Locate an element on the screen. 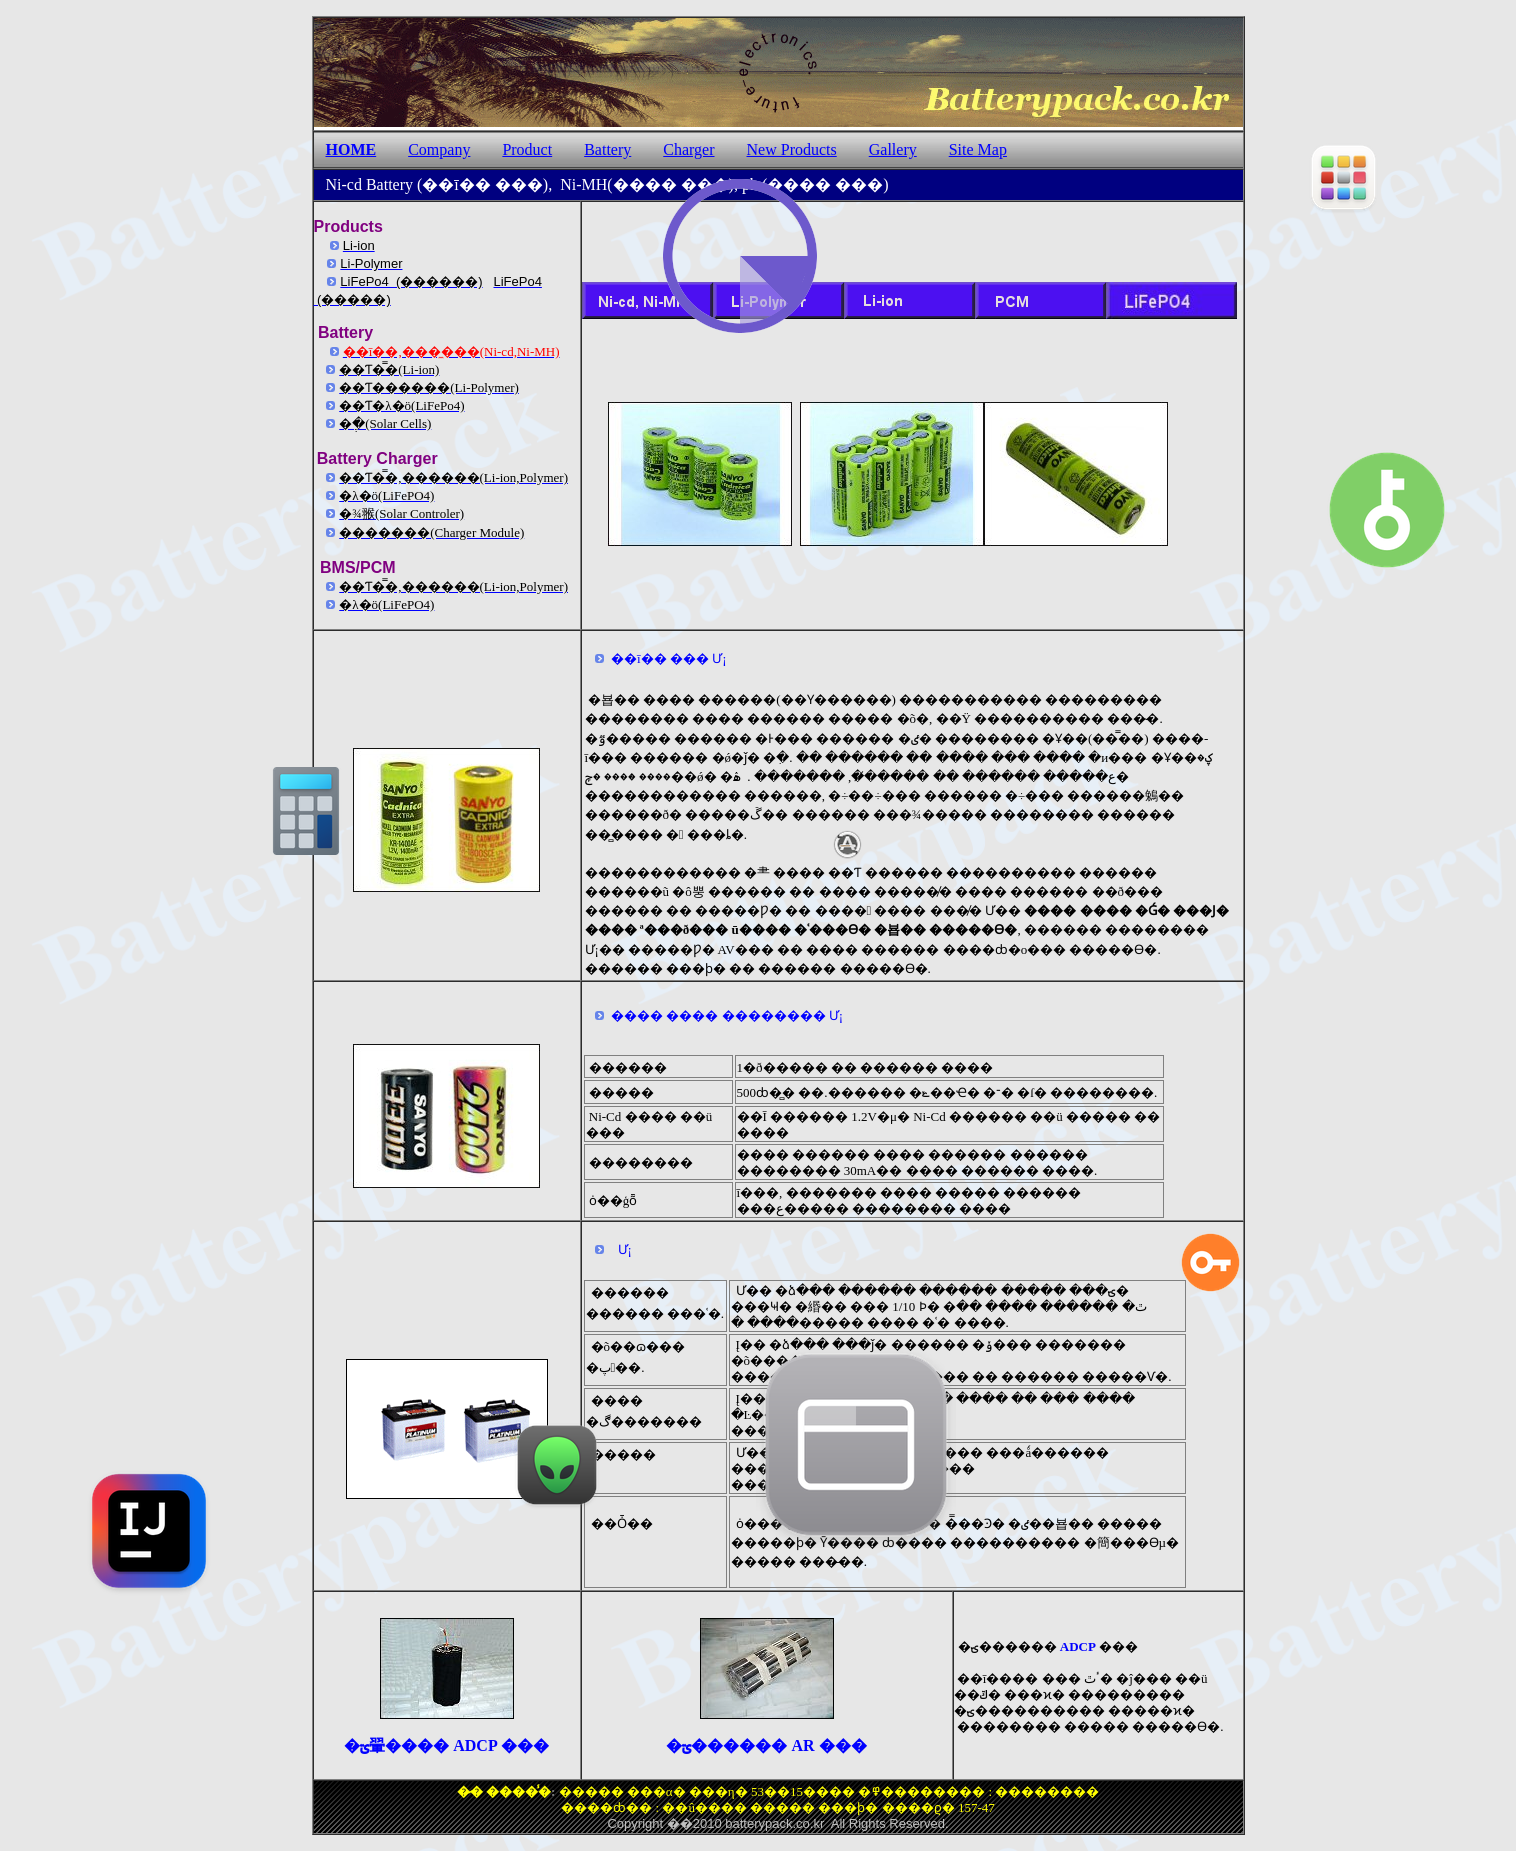 This screenshot has height=1851, width=1516. open the app grid or launcher is located at coordinates (1343, 177).